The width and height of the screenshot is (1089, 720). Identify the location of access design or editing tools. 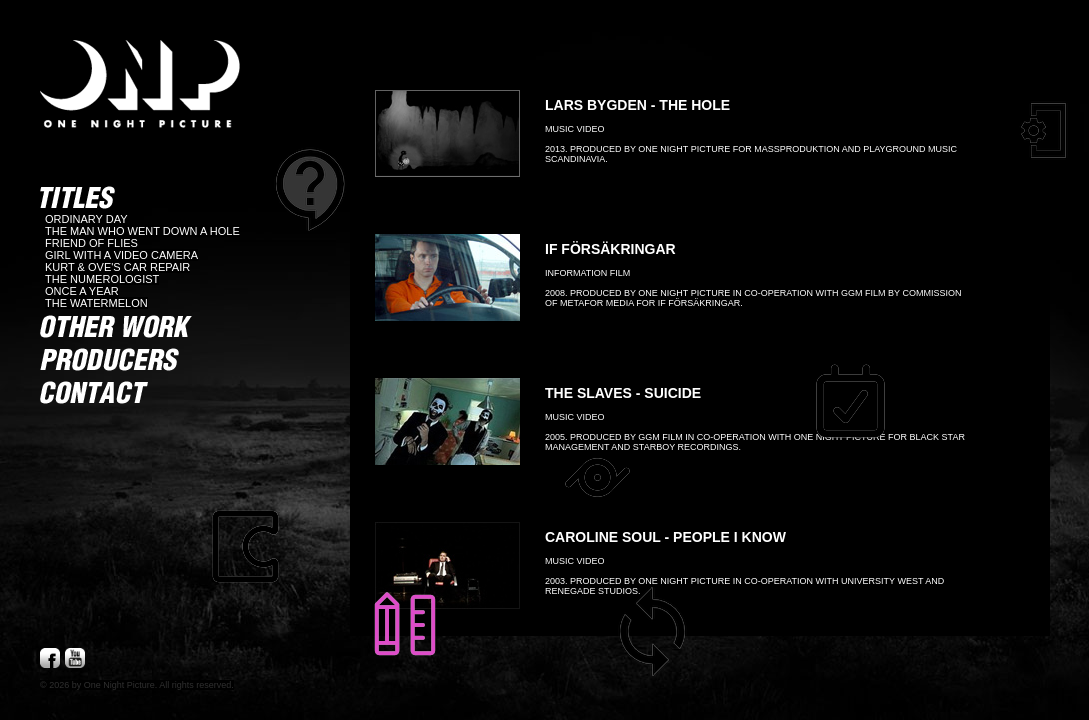
(405, 625).